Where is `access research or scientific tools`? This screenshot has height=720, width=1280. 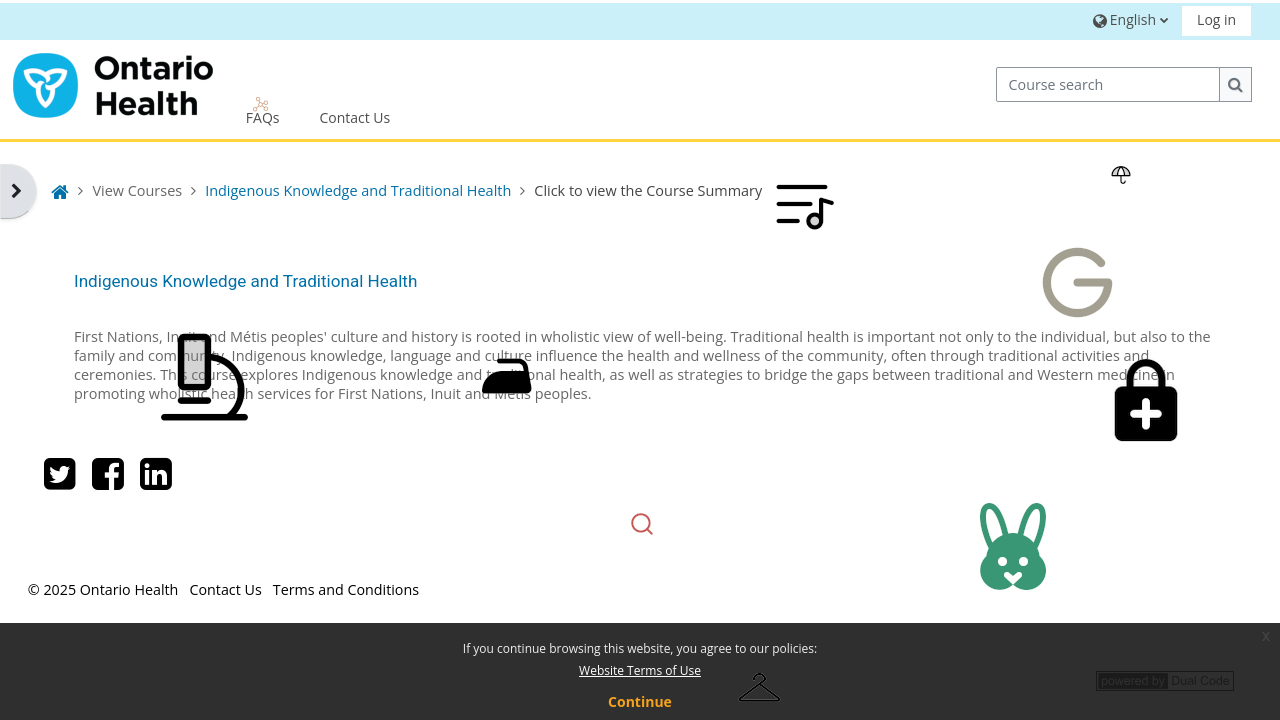 access research or scientific tools is located at coordinates (204, 380).